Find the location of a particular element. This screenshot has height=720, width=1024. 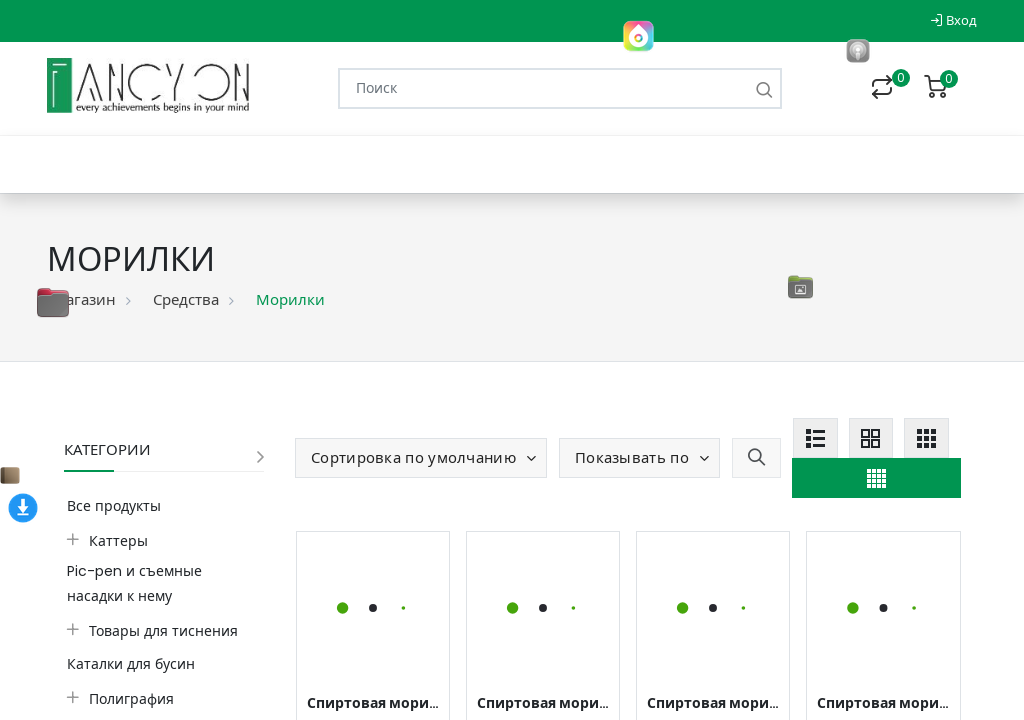

indicates a downloaded or downloading file is located at coordinates (23, 508).